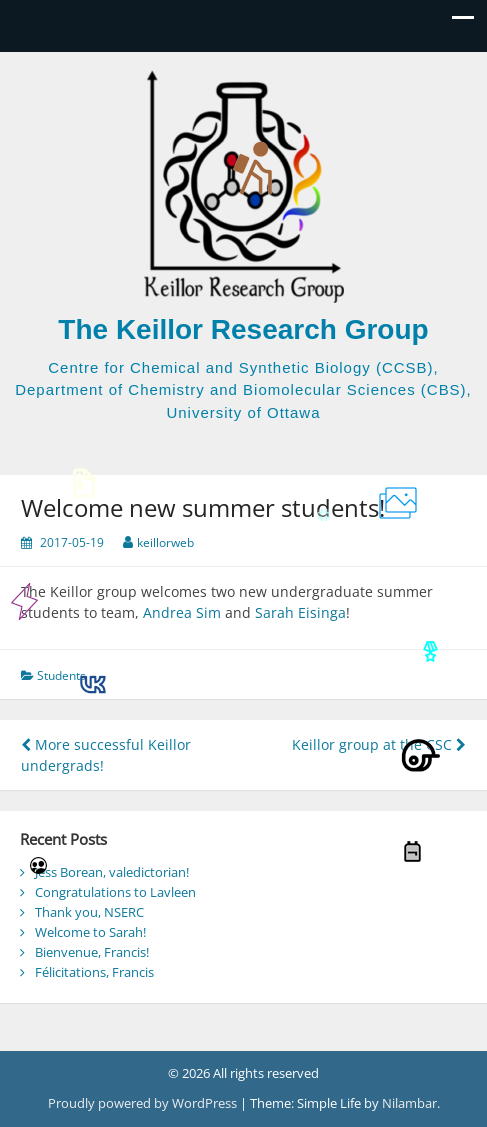 Image resolution: width=487 pixels, height=1127 pixels. I want to click on exit fullscreen mode, so click(324, 515).